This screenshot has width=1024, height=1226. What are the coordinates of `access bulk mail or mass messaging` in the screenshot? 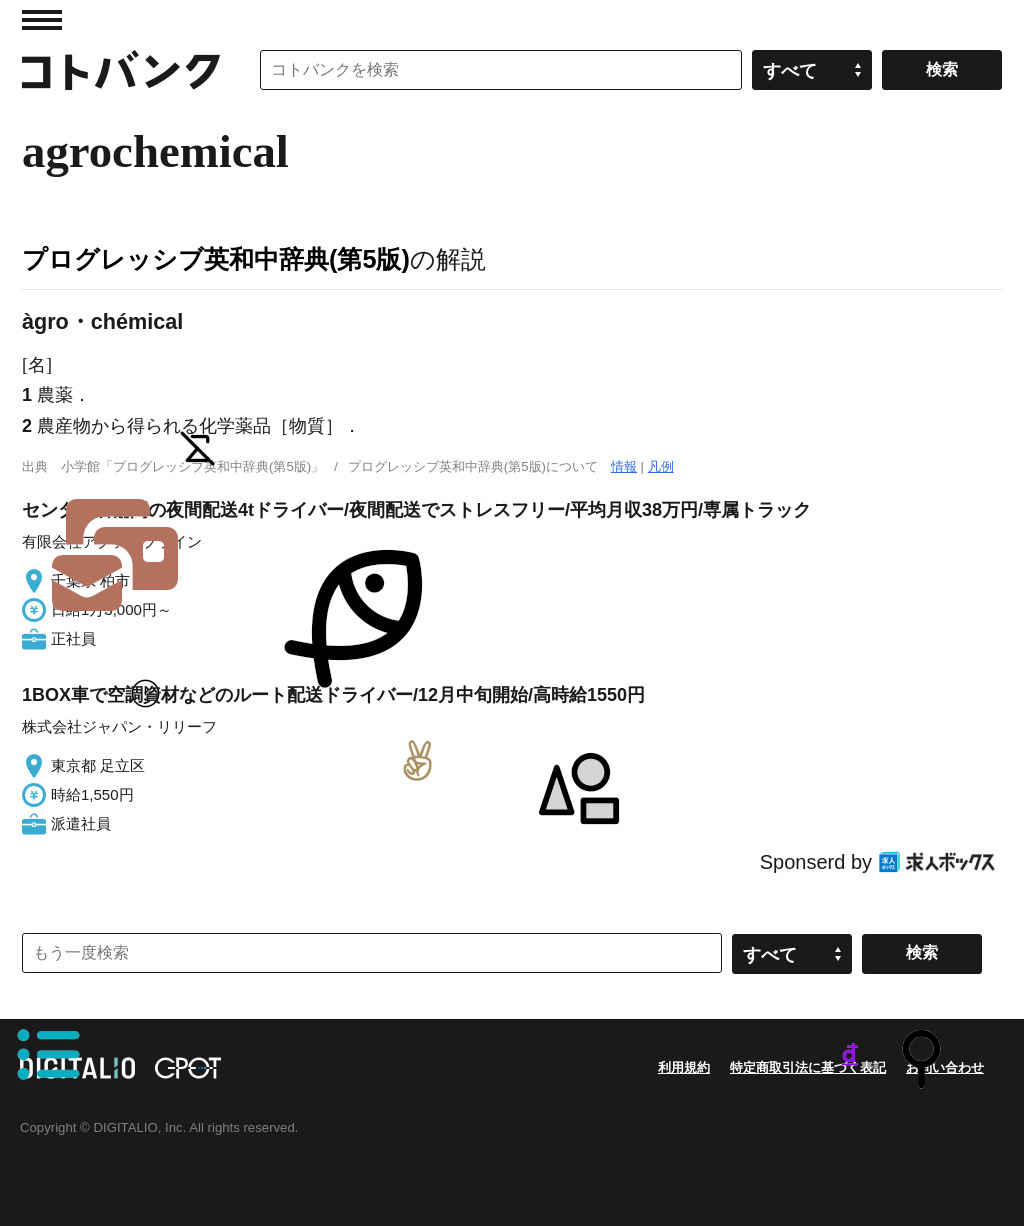 It's located at (115, 555).